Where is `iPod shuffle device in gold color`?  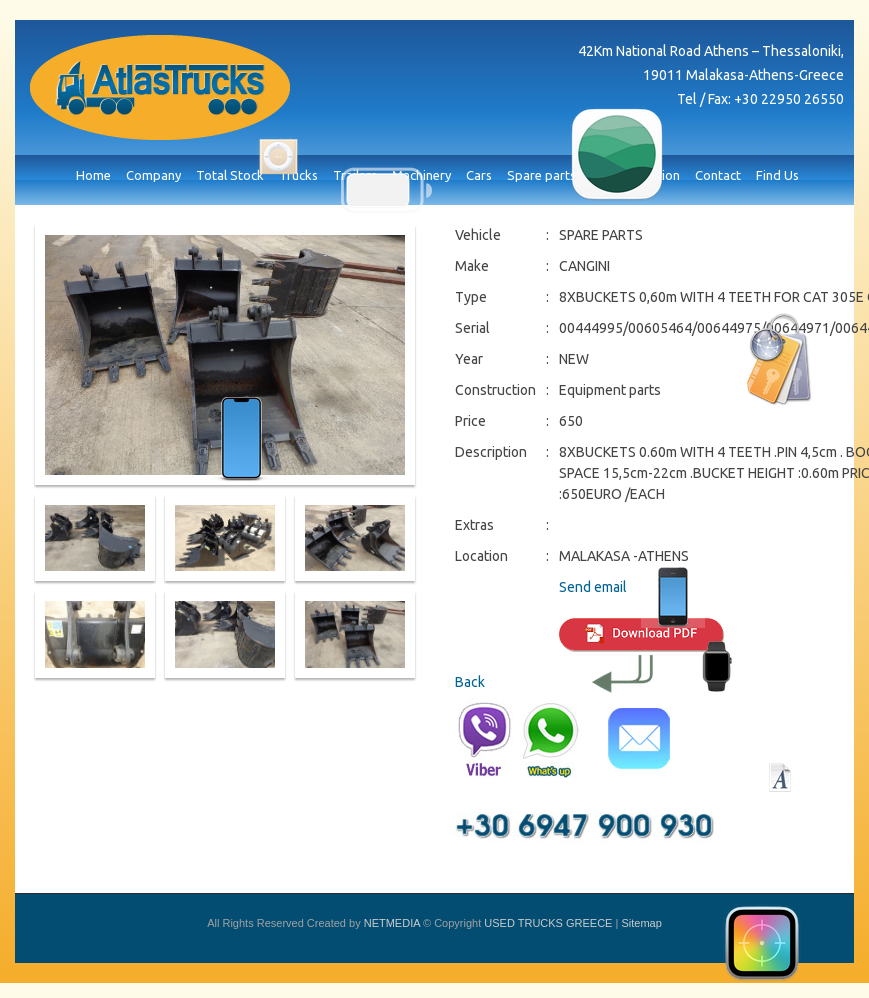 iPod shuffle device in gold color is located at coordinates (278, 156).